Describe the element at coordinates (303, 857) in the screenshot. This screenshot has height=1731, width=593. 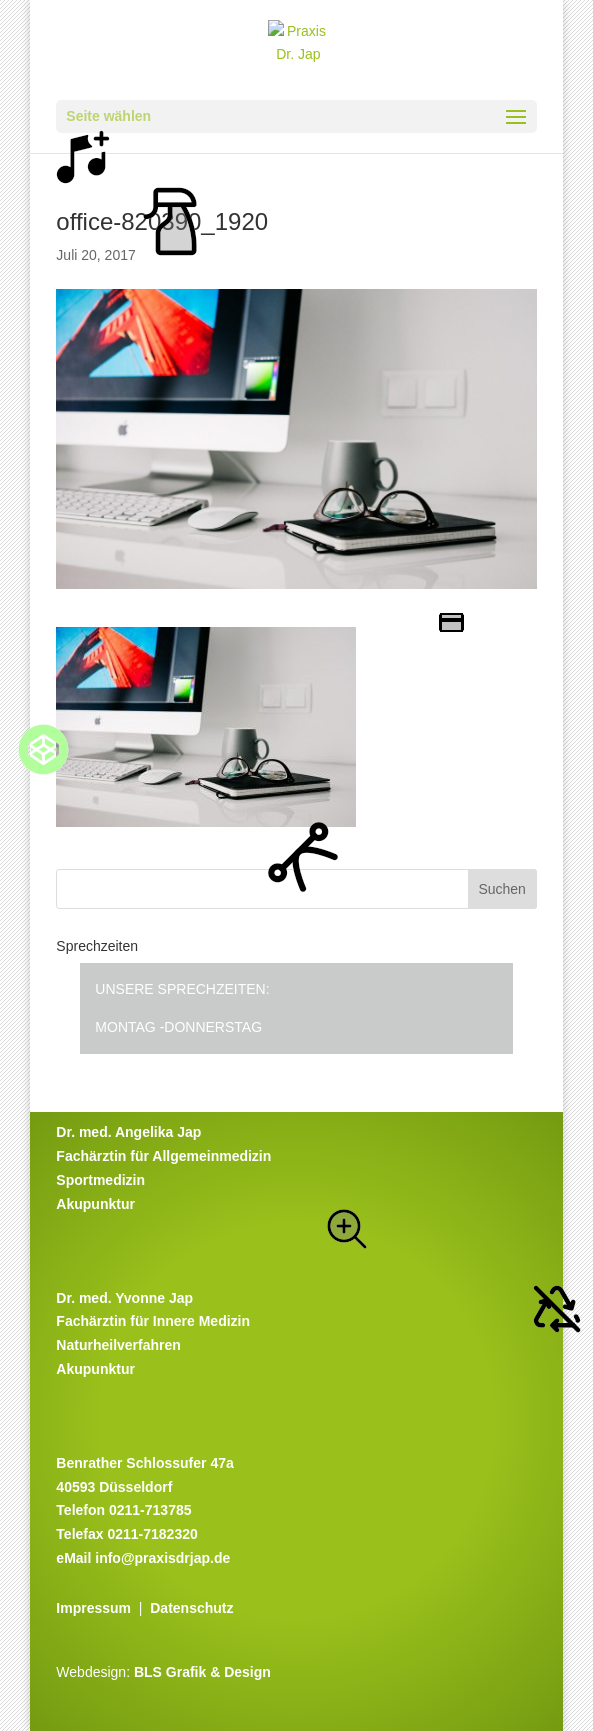
I see `access tangent or derivative tools in a math application` at that location.